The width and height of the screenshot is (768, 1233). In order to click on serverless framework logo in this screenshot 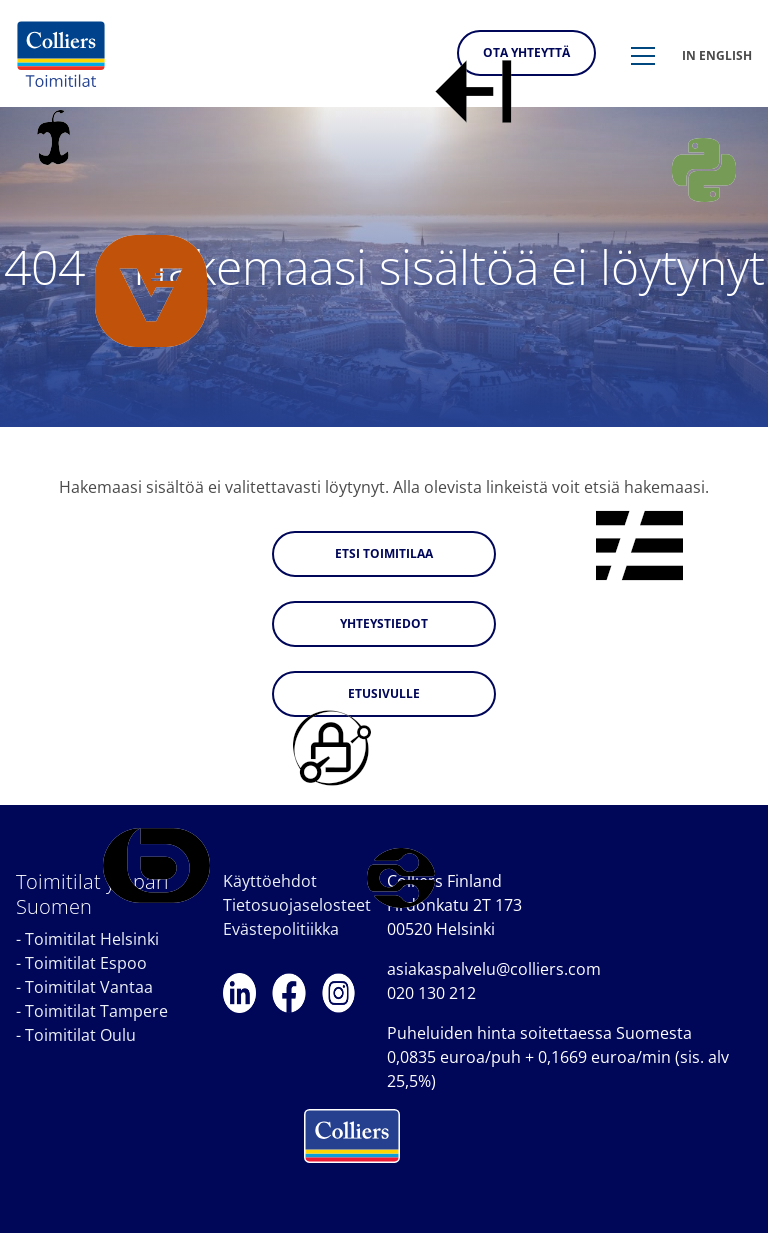, I will do `click(639, 545)`.